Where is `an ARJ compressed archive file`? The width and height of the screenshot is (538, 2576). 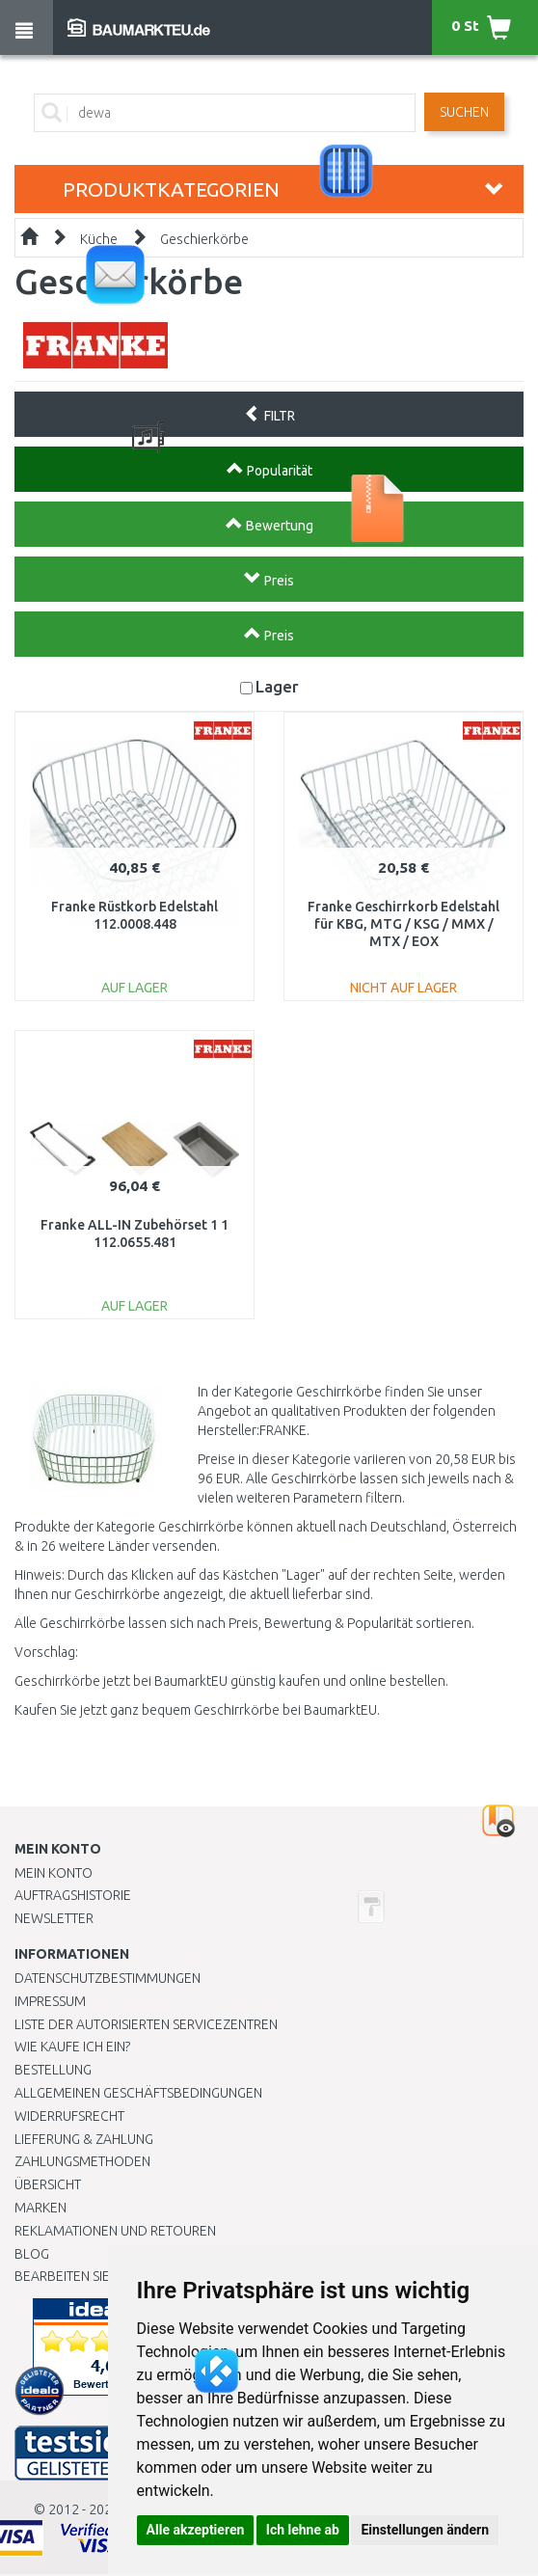
an ARJ compressed archive file is located at coordinates (377, 509).